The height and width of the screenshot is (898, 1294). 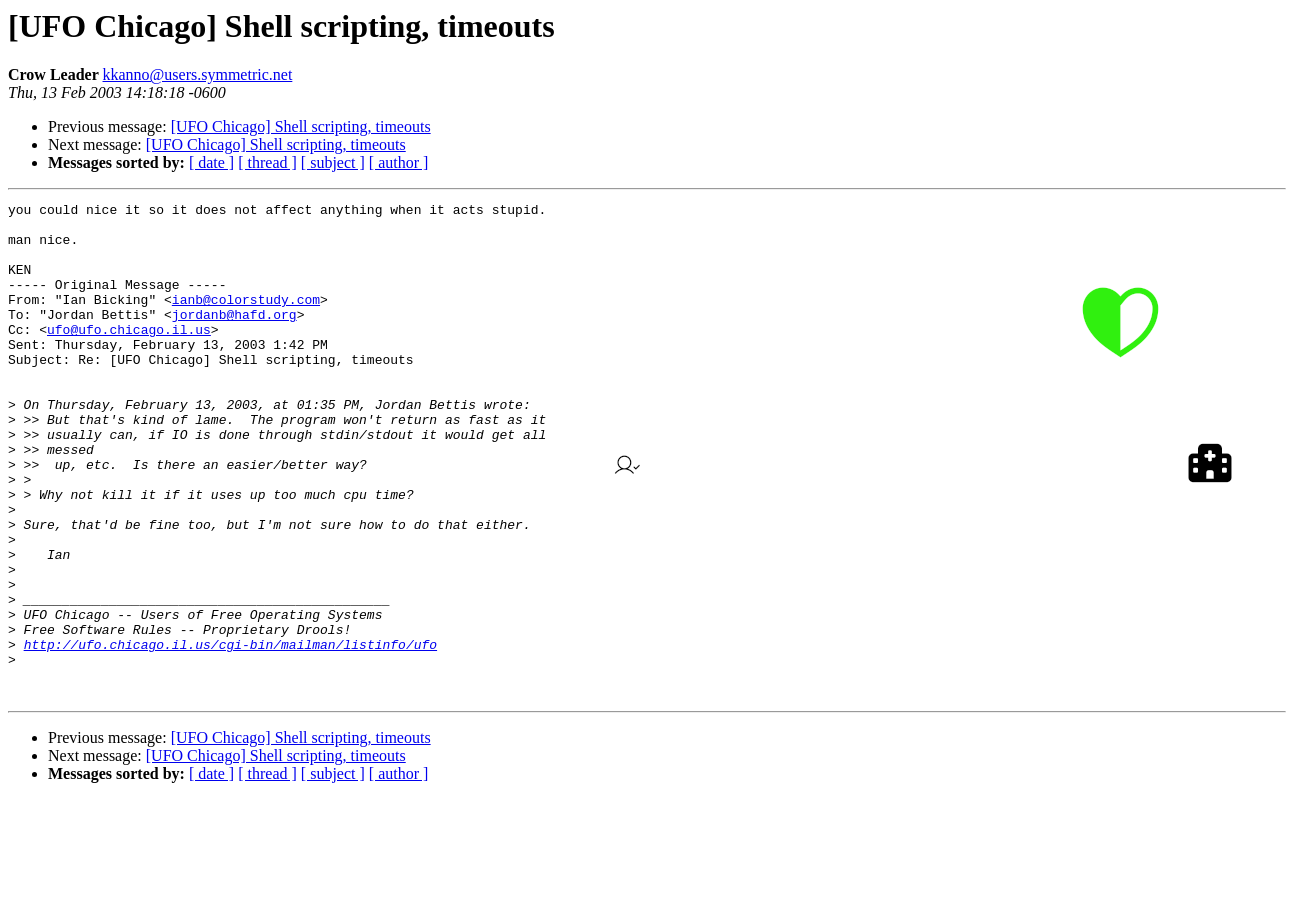 What do you see at coordinates (626, 465) in the screenshot?
I see `verify or approve a user account` at bounding box center [626, 465].